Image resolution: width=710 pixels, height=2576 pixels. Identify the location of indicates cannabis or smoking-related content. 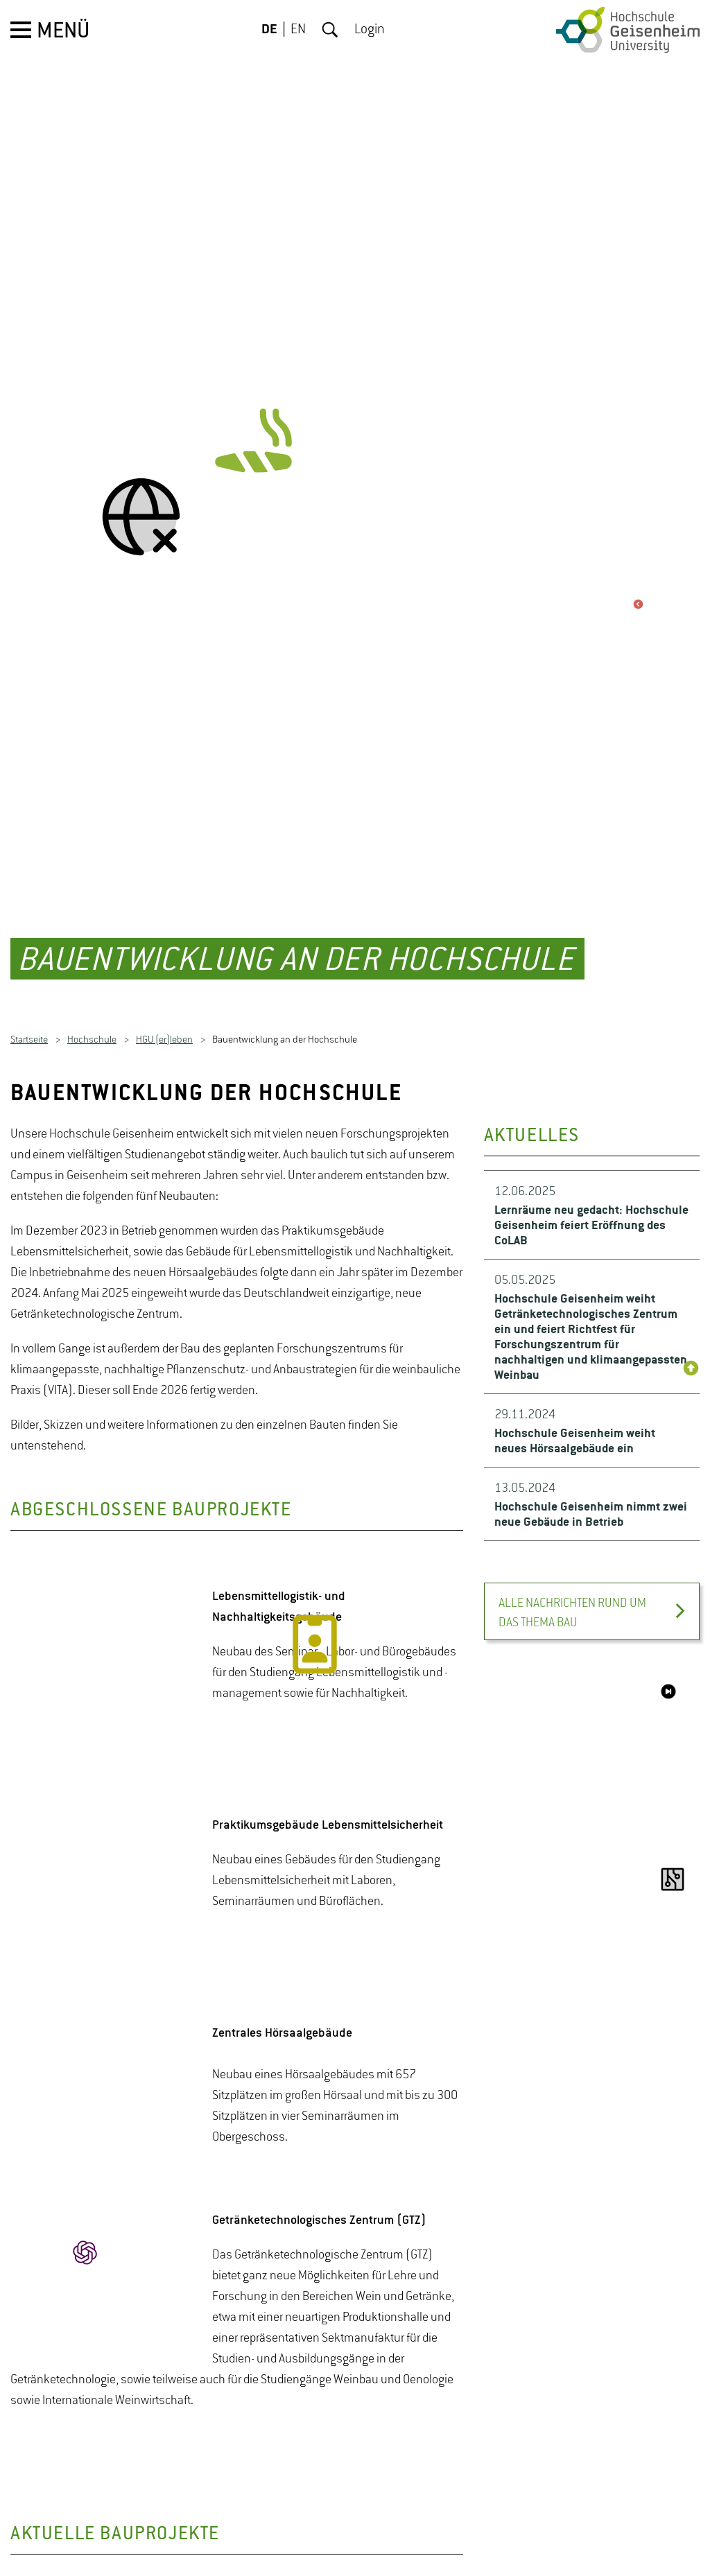
(253, 442).